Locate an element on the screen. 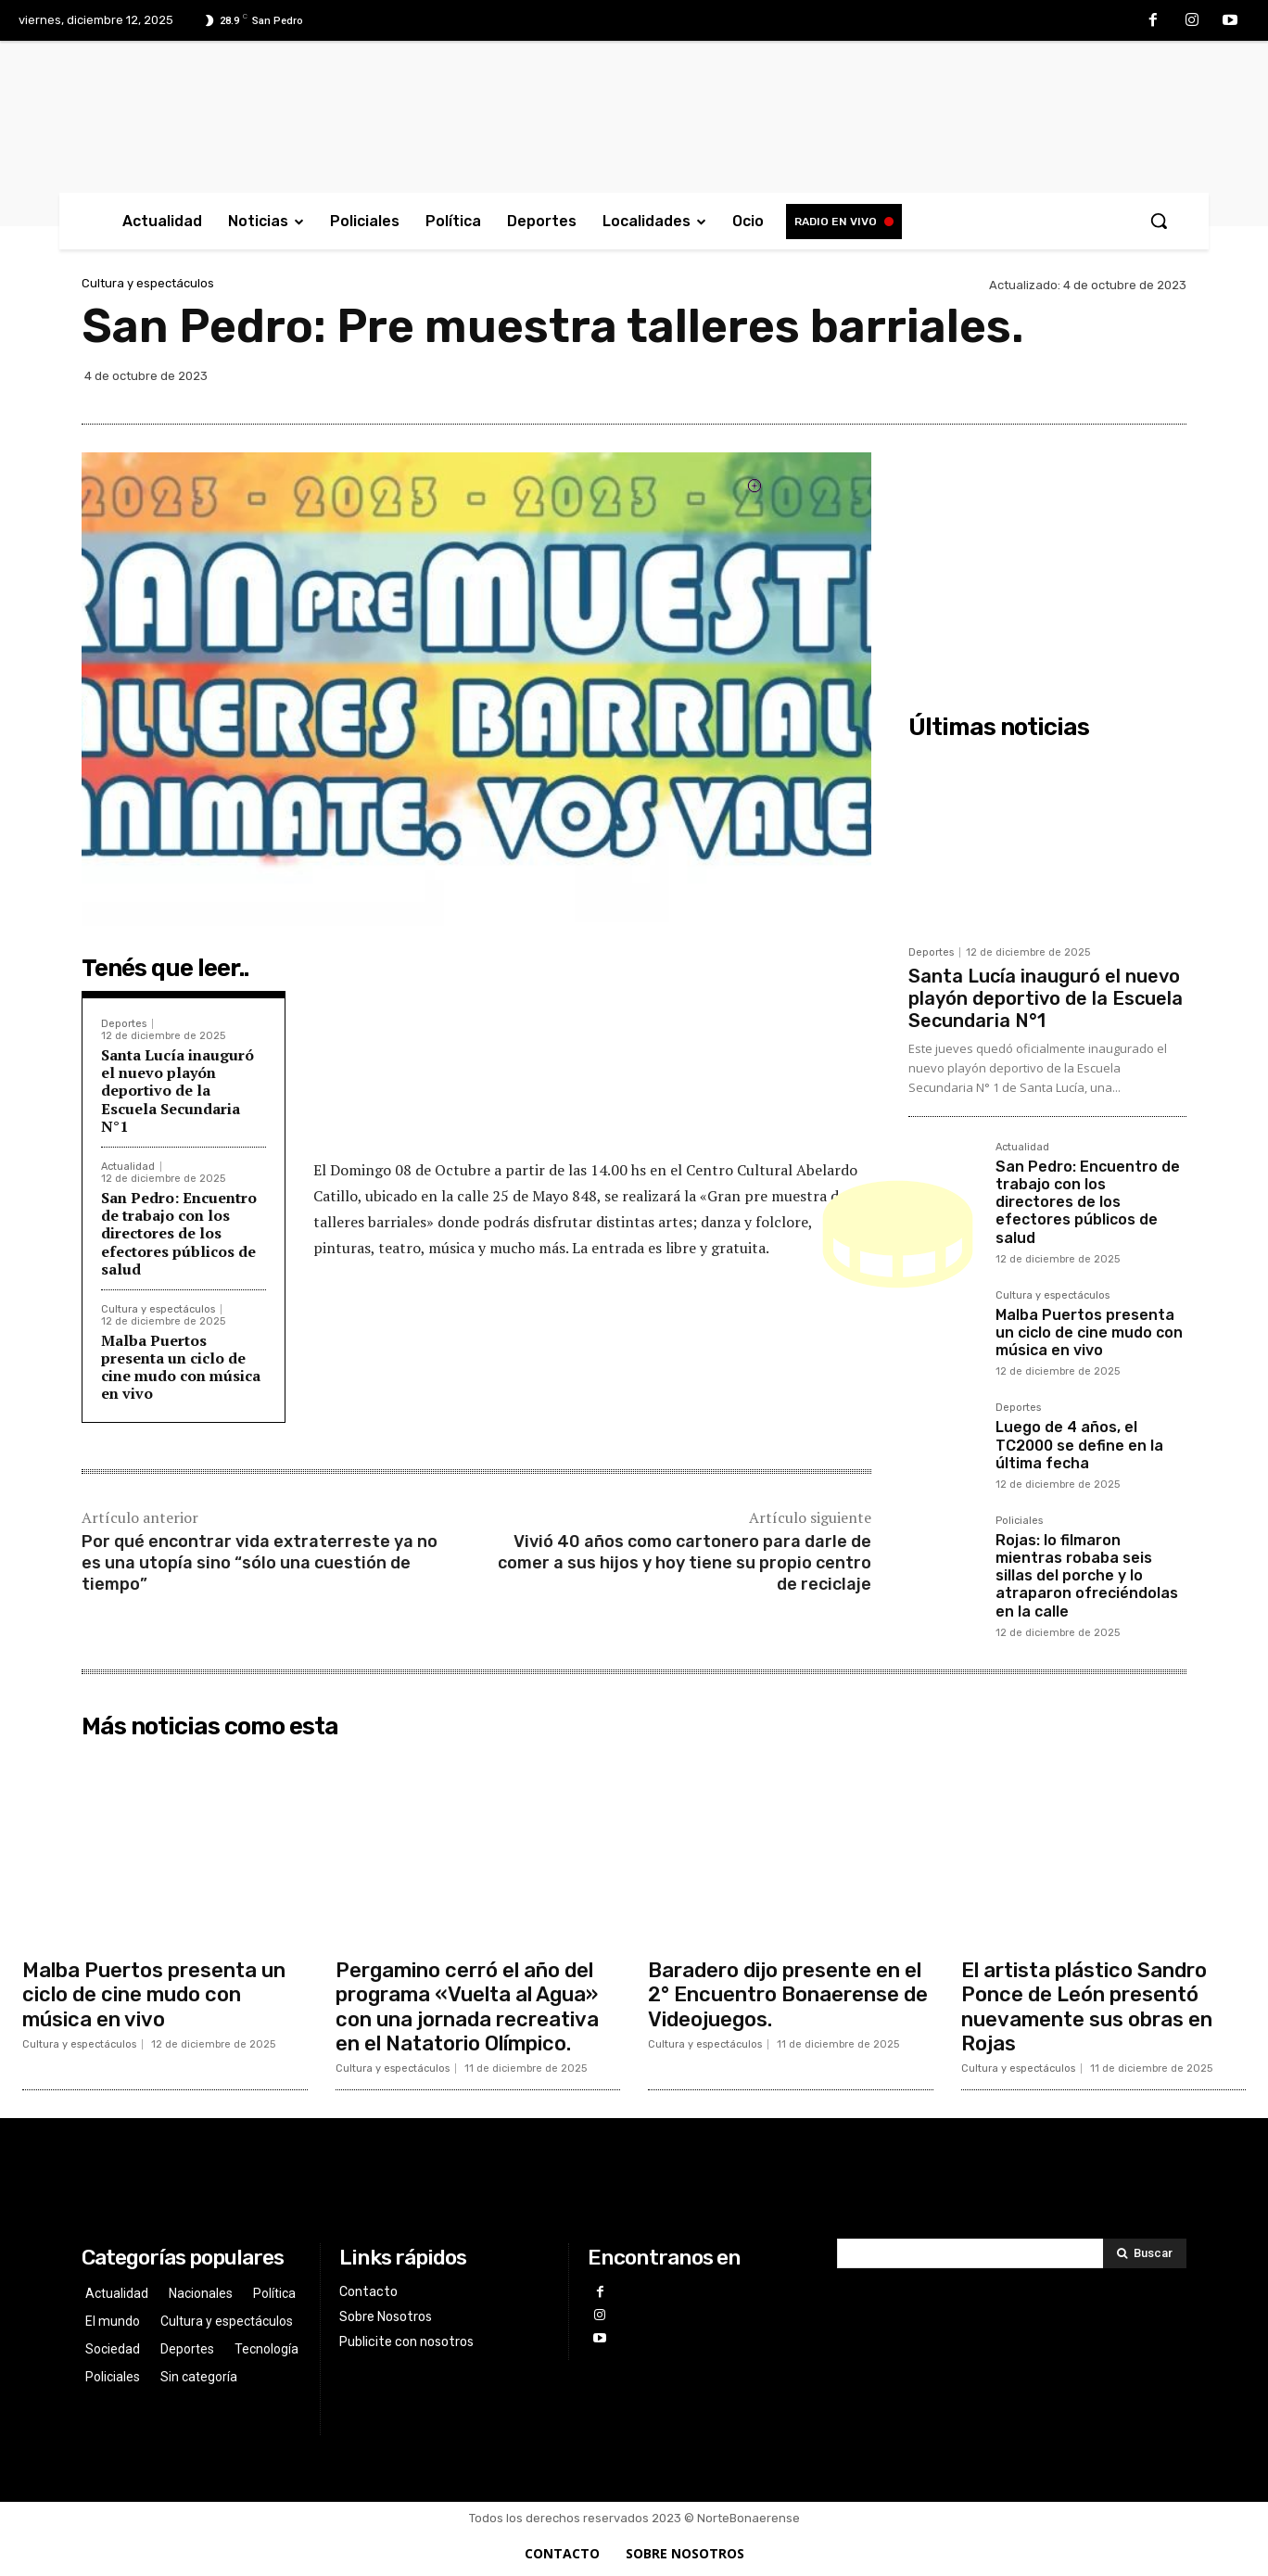 The width and height of the screenshot is (1268, 2576). view your coin balance or currency is located at coordinates (897, 1234).